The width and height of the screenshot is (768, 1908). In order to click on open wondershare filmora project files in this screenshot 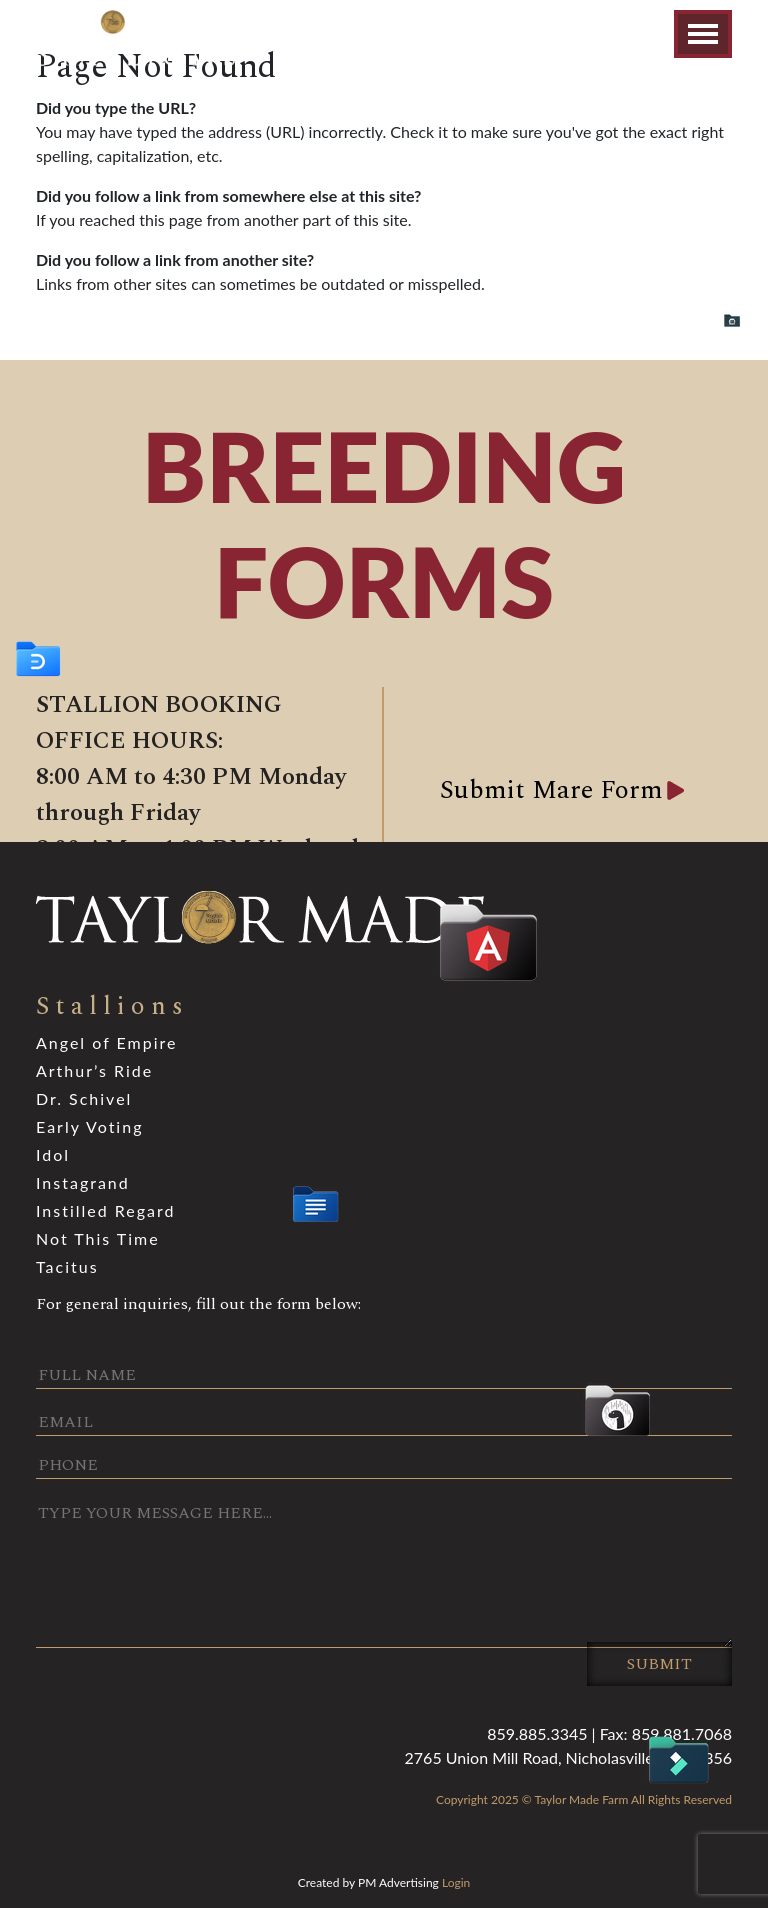, I will do `click(678, 1761)`.